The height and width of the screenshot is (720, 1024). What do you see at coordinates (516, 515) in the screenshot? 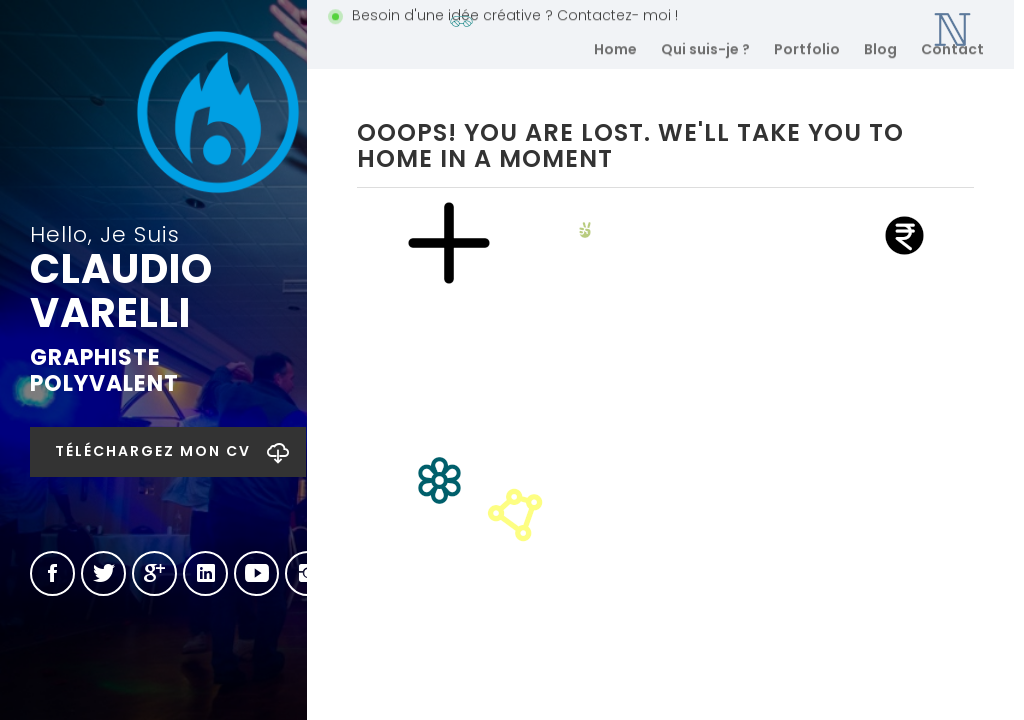
I see `access polygon or shape drawing tool` at bounding box center [516, 515].